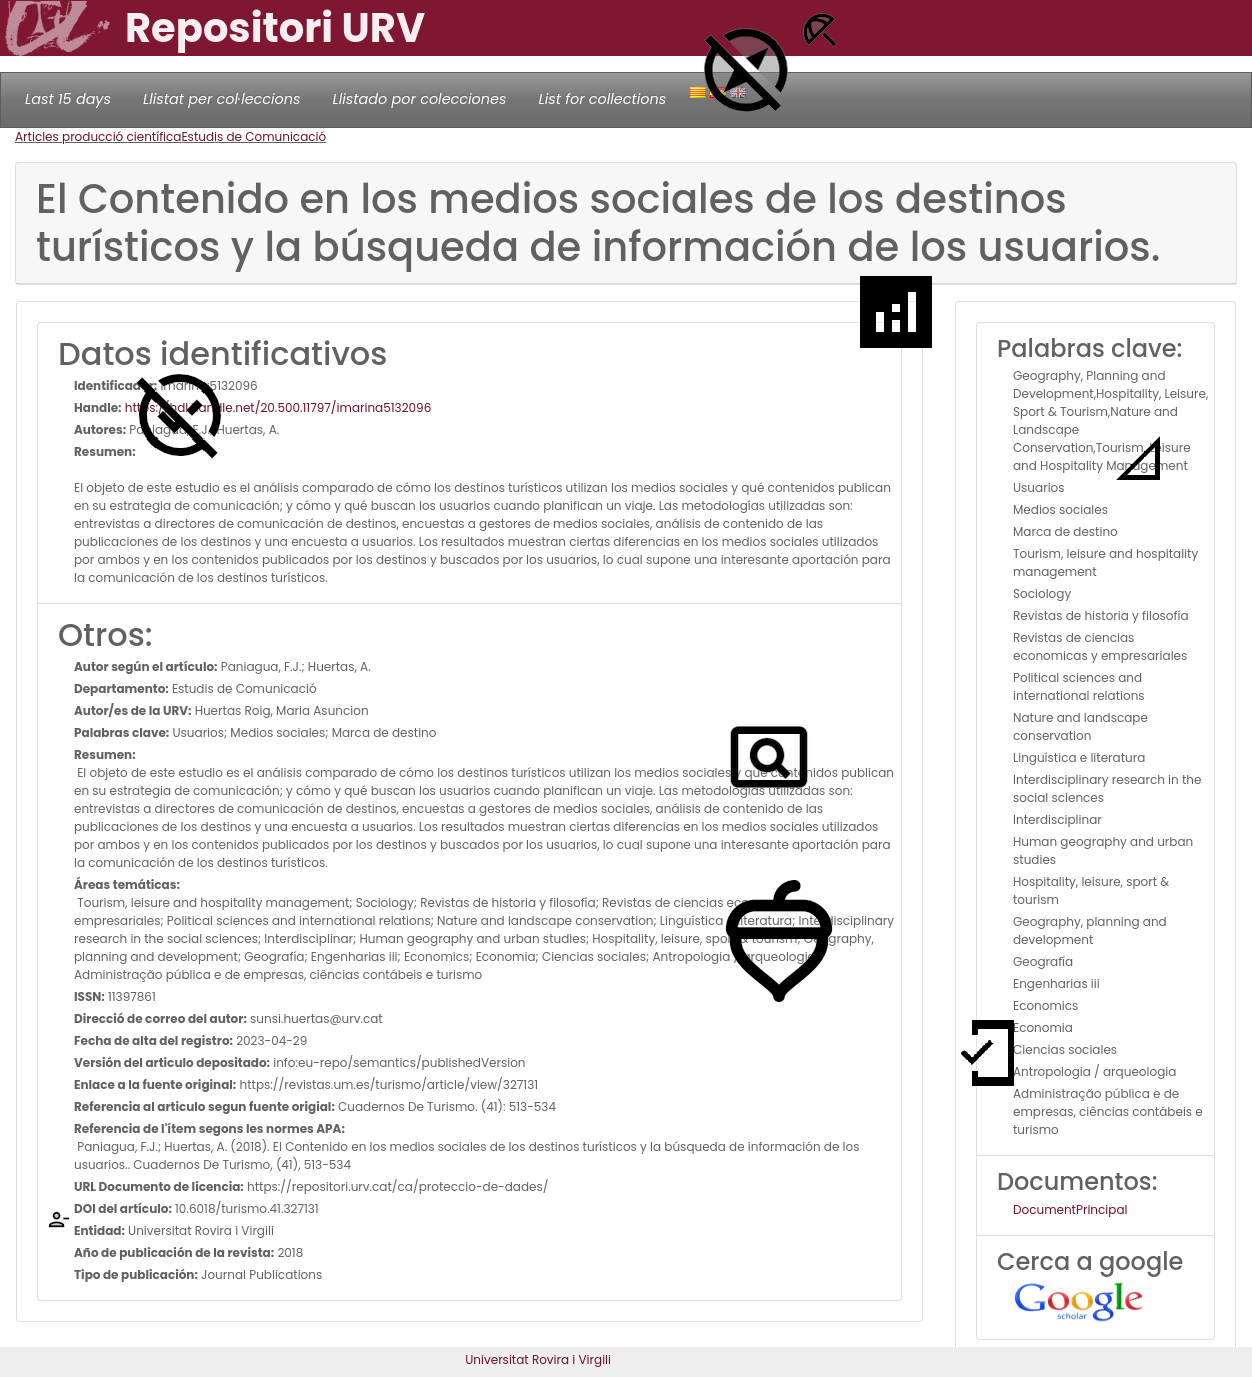 Image resolution: width=1252 pixels, height=1377 pixels. What do you see at coordinates (896, 312) in the screenshot?
I see `view analytics and statistics` at bounding box center [896, 312].